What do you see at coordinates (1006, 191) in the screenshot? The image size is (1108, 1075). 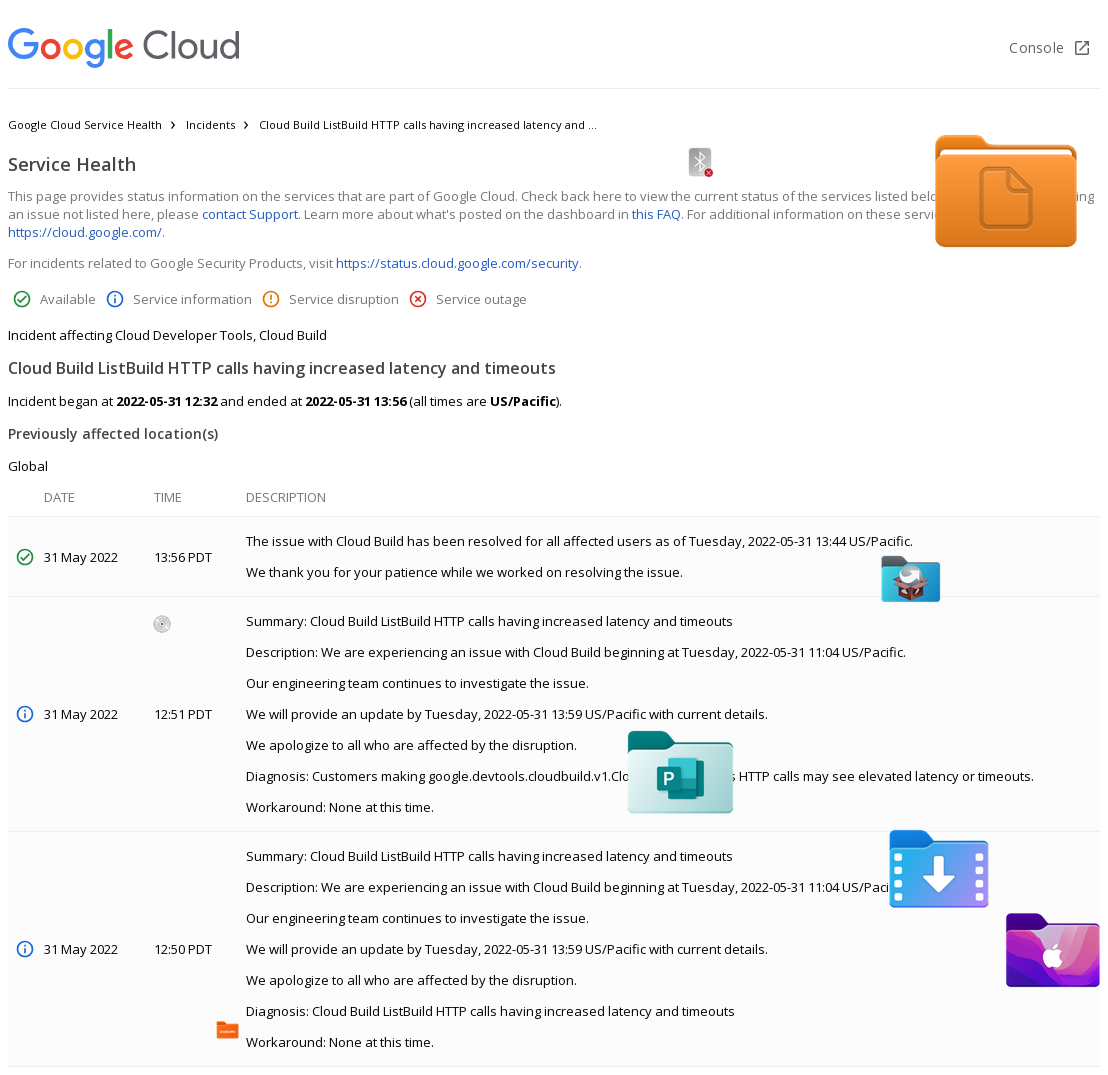 I see `open your documents folder` at bounding box center [1006, 191].